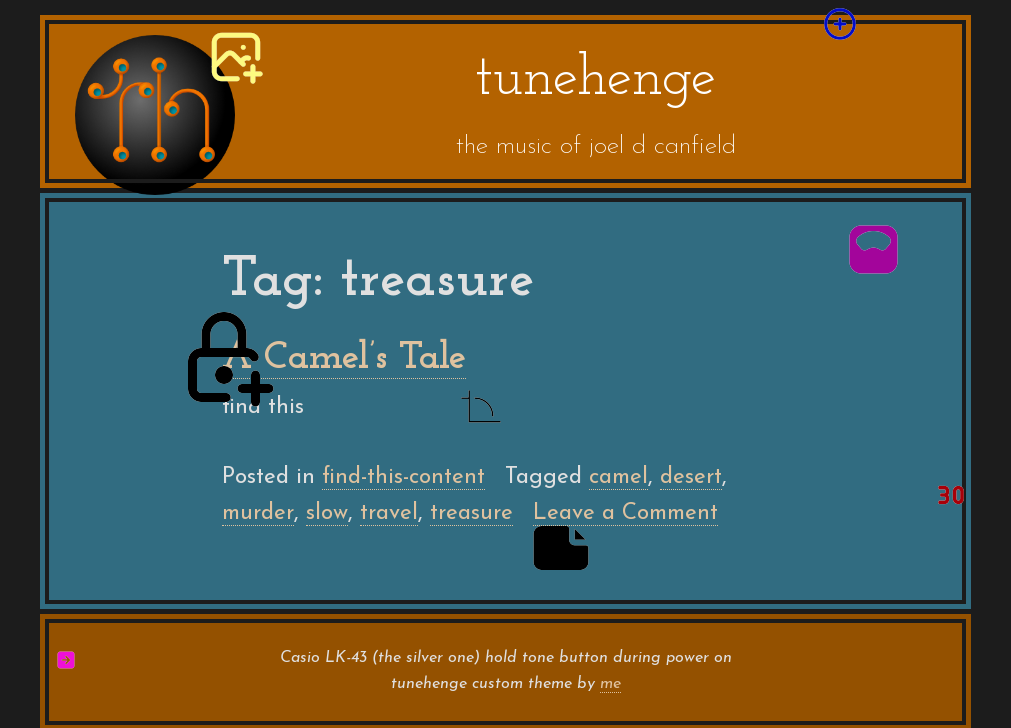 Image resolution: width=1011 pixels, height=728 pixels. Describe the element at coordinates (561, 548) in the screenshot. I see `view document in landscape orientation` at that location.